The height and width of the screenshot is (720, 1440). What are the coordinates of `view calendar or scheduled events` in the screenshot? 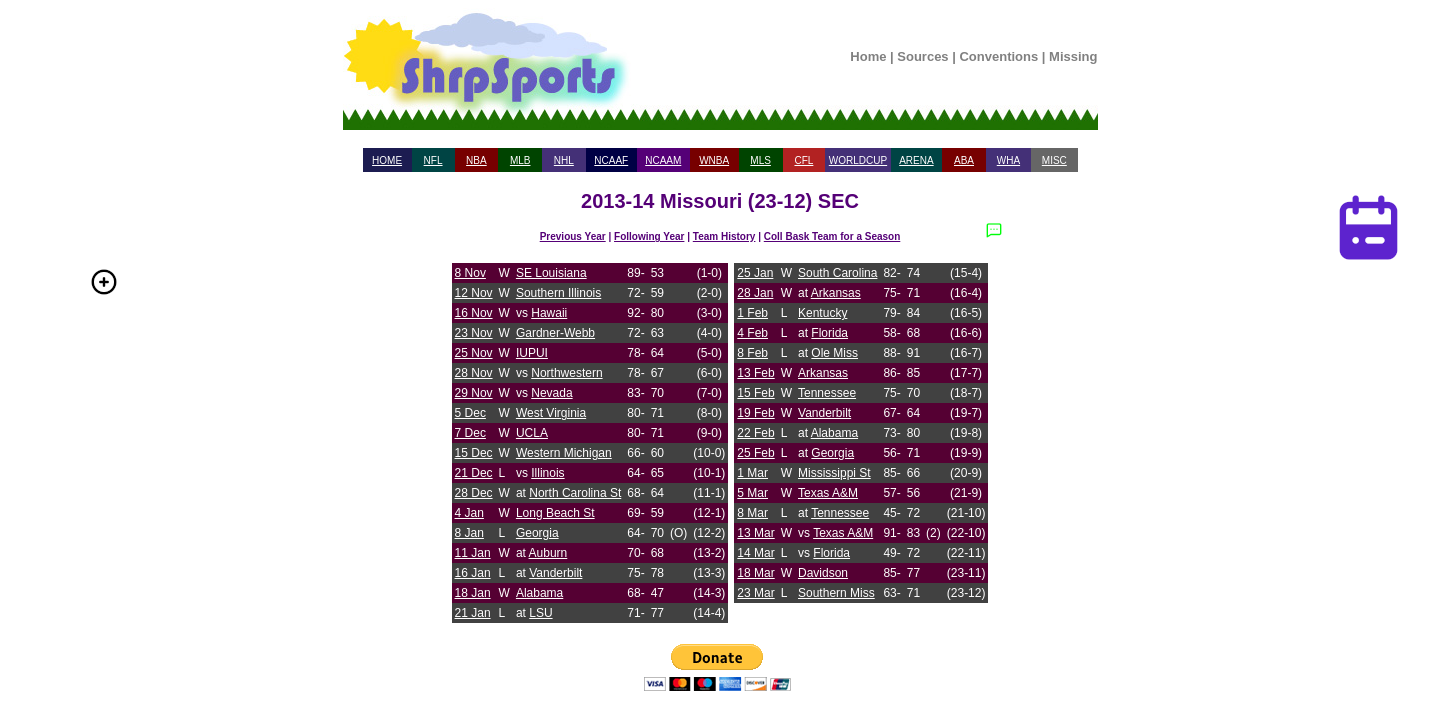 It's located at (1368, 227).